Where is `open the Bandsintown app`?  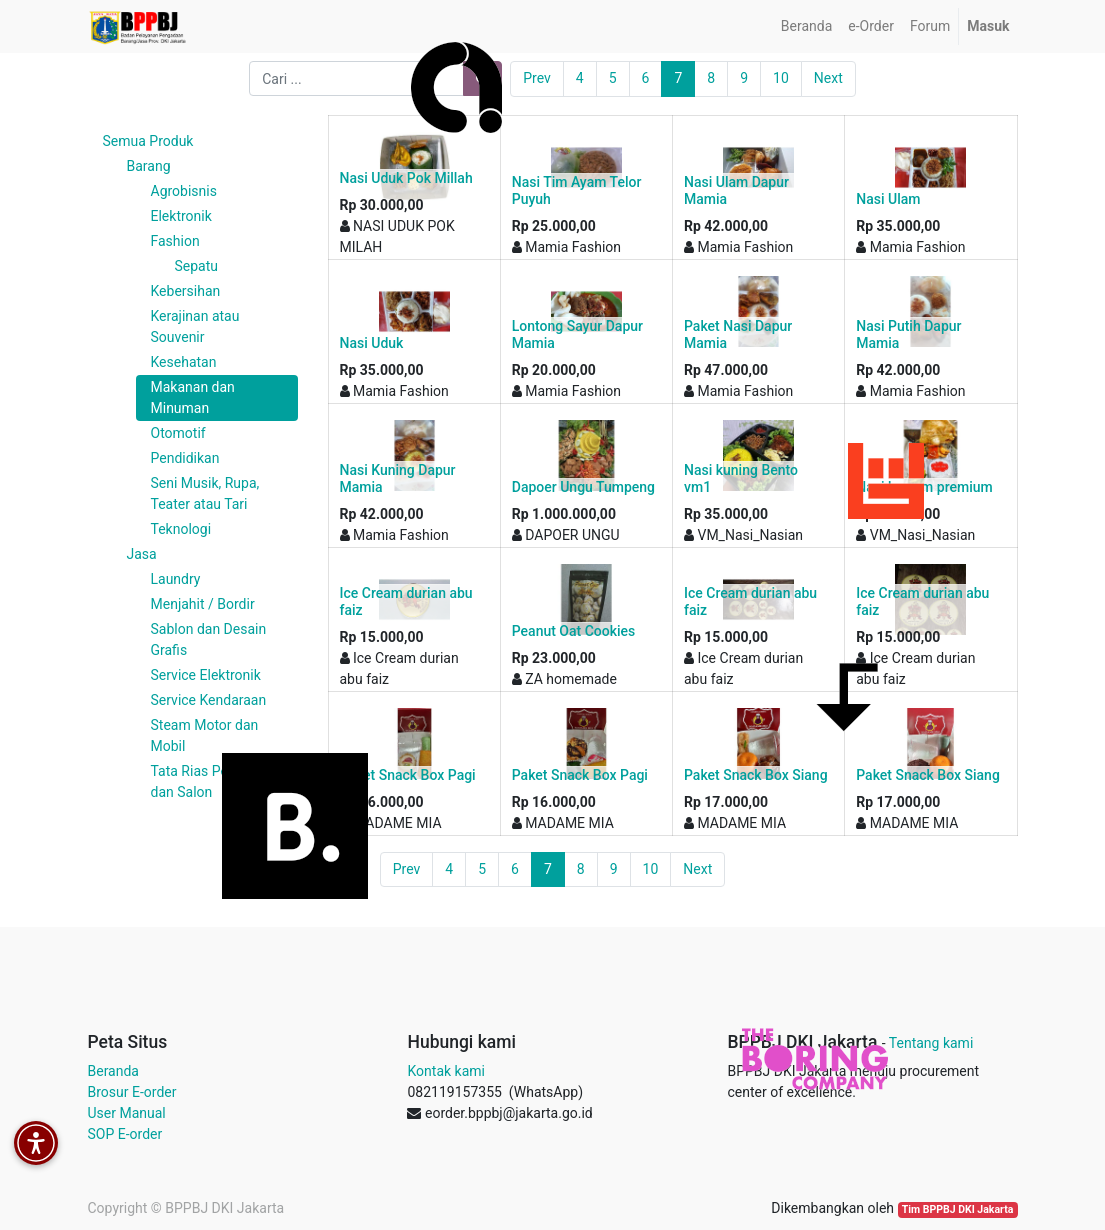 open the Bandsintown app is located at coordinates (886, 481).